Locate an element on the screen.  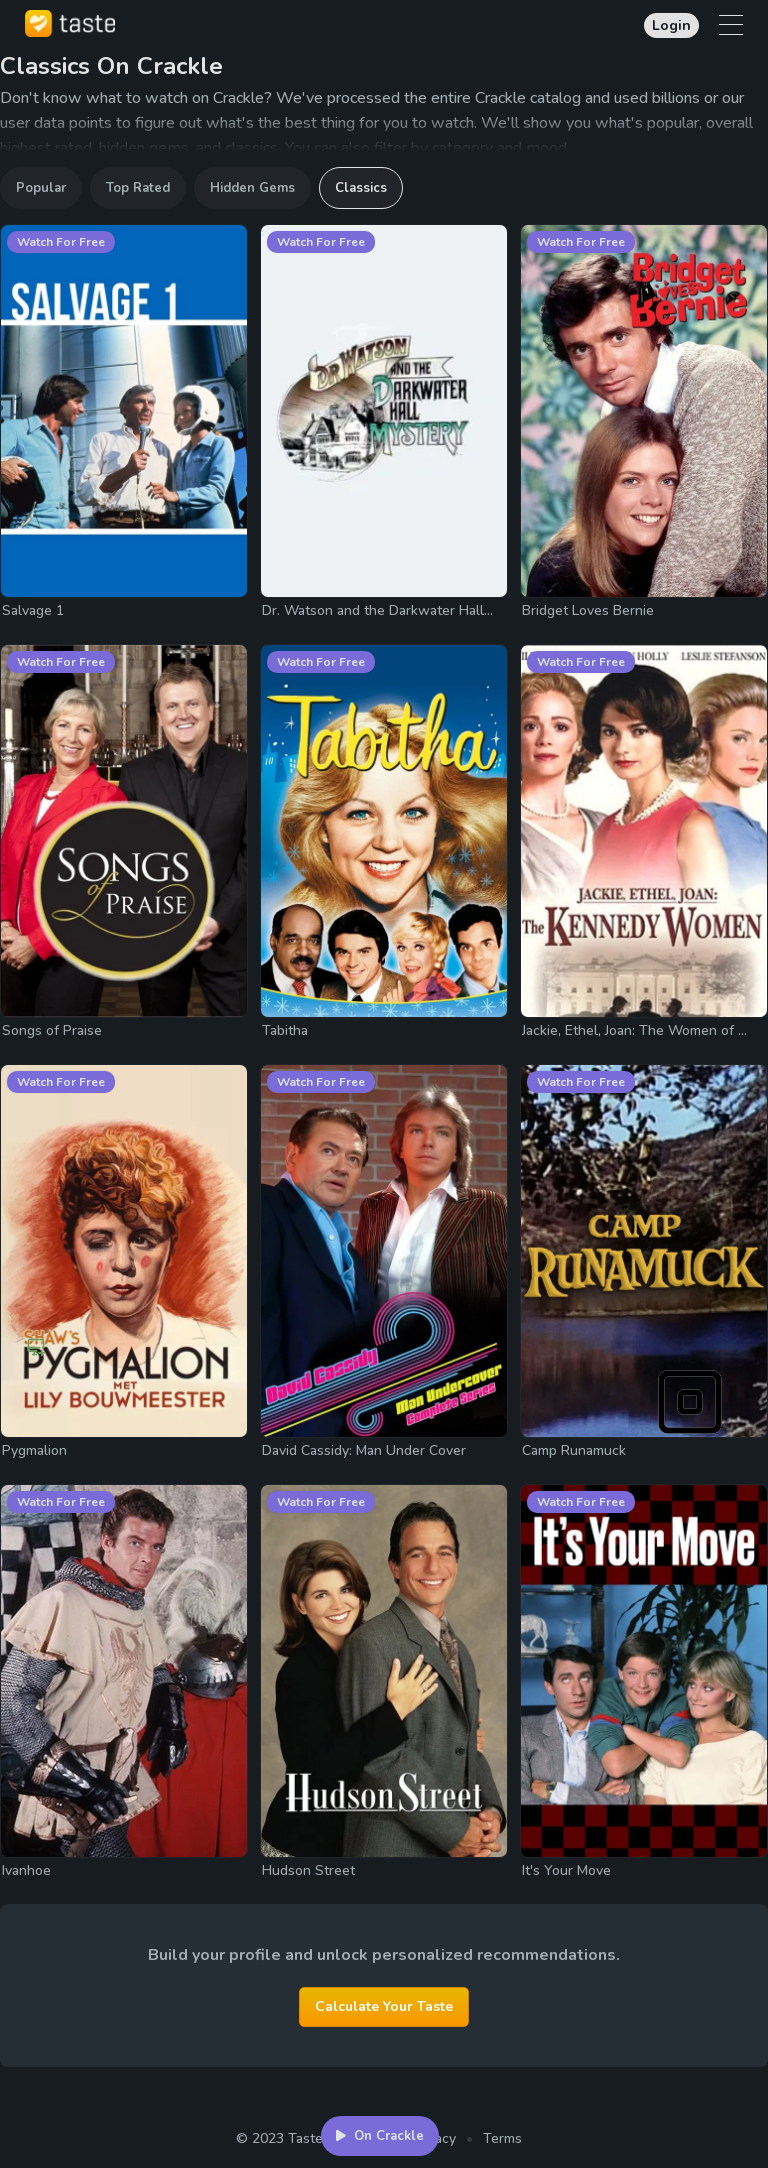
add a new desktop device is located at coordinates (36, 1347).